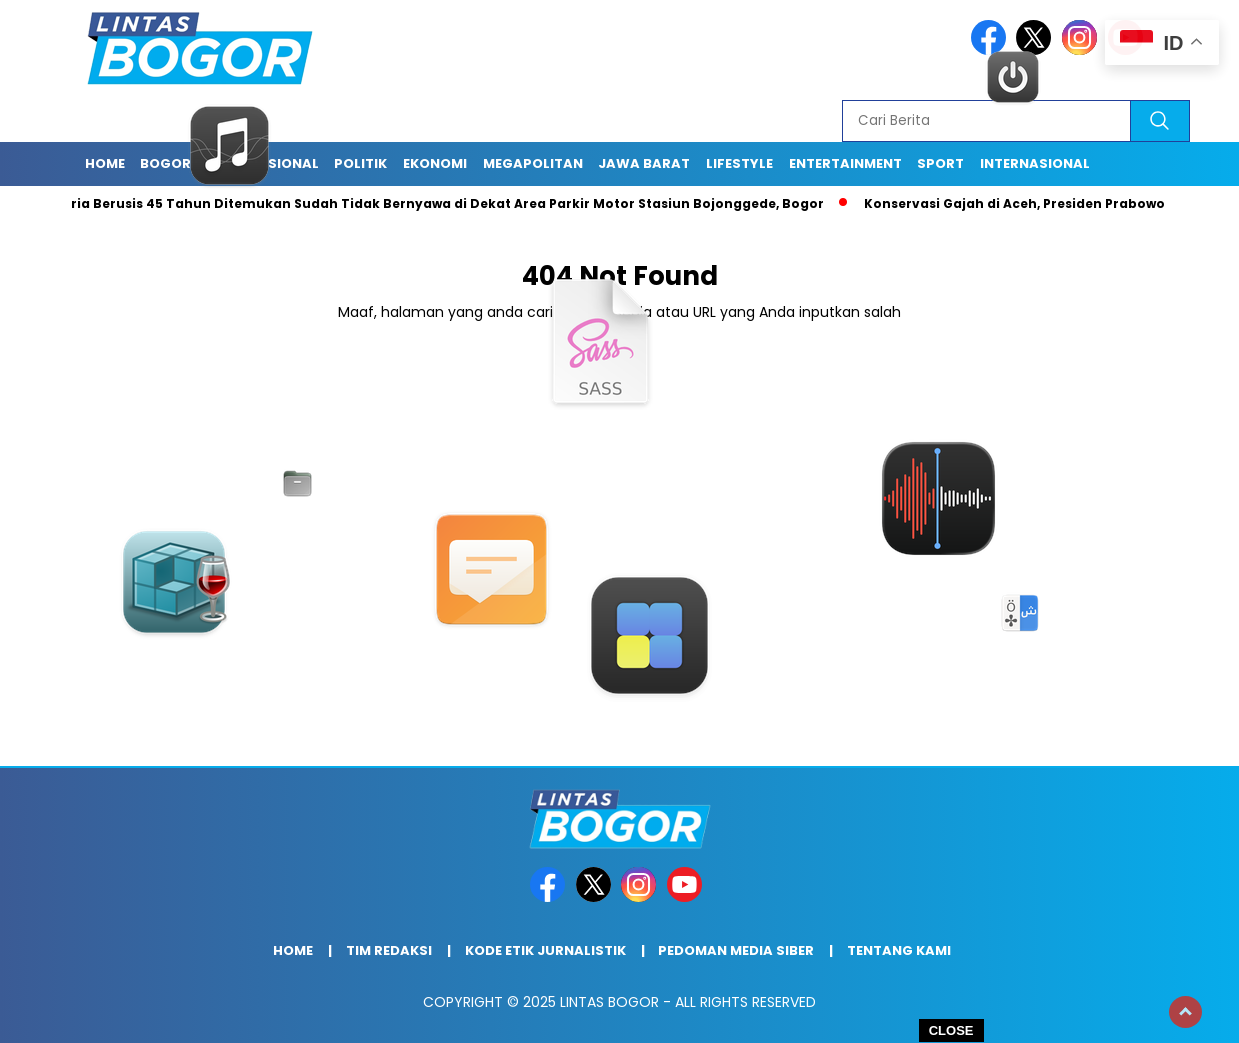 This screenshot has height=1043, width=1239. What do you see at coordinates (938, 498) in the screenshot?
I see `open the sound recorder app` at bounding box center [938, 498].